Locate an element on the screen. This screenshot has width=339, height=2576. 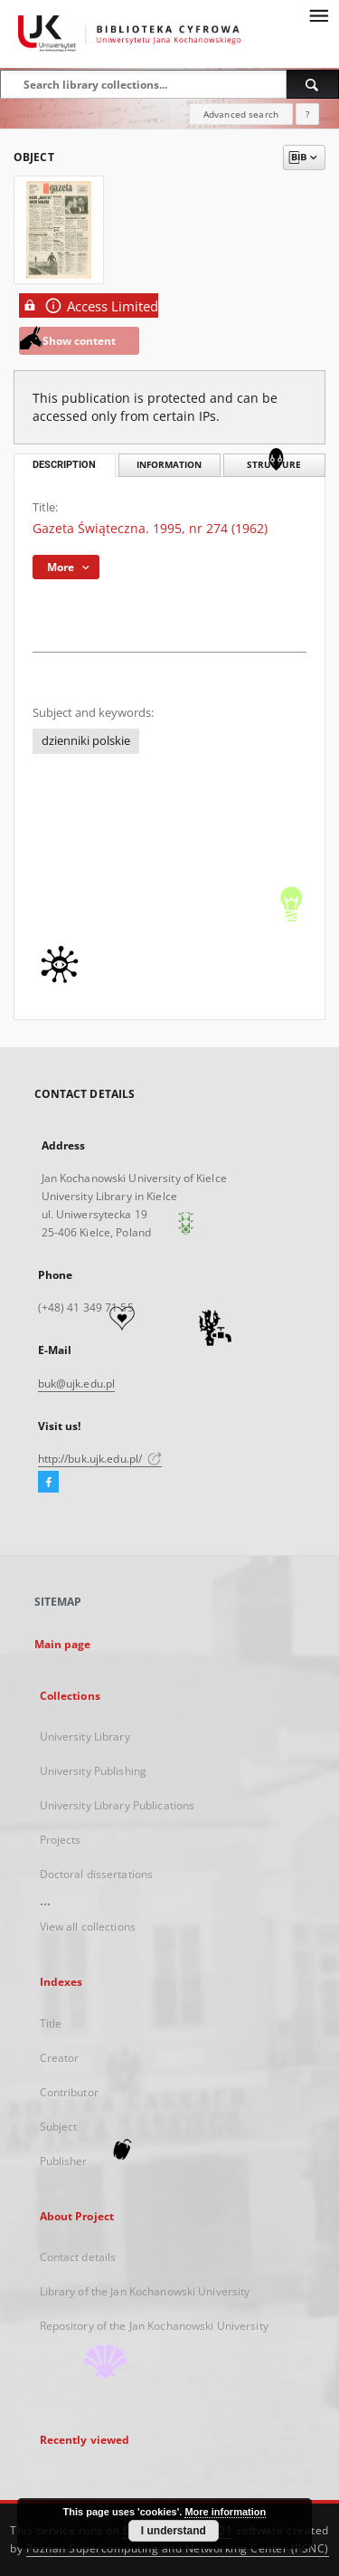
select architect or builder character class is located at coordinates (276, 459).